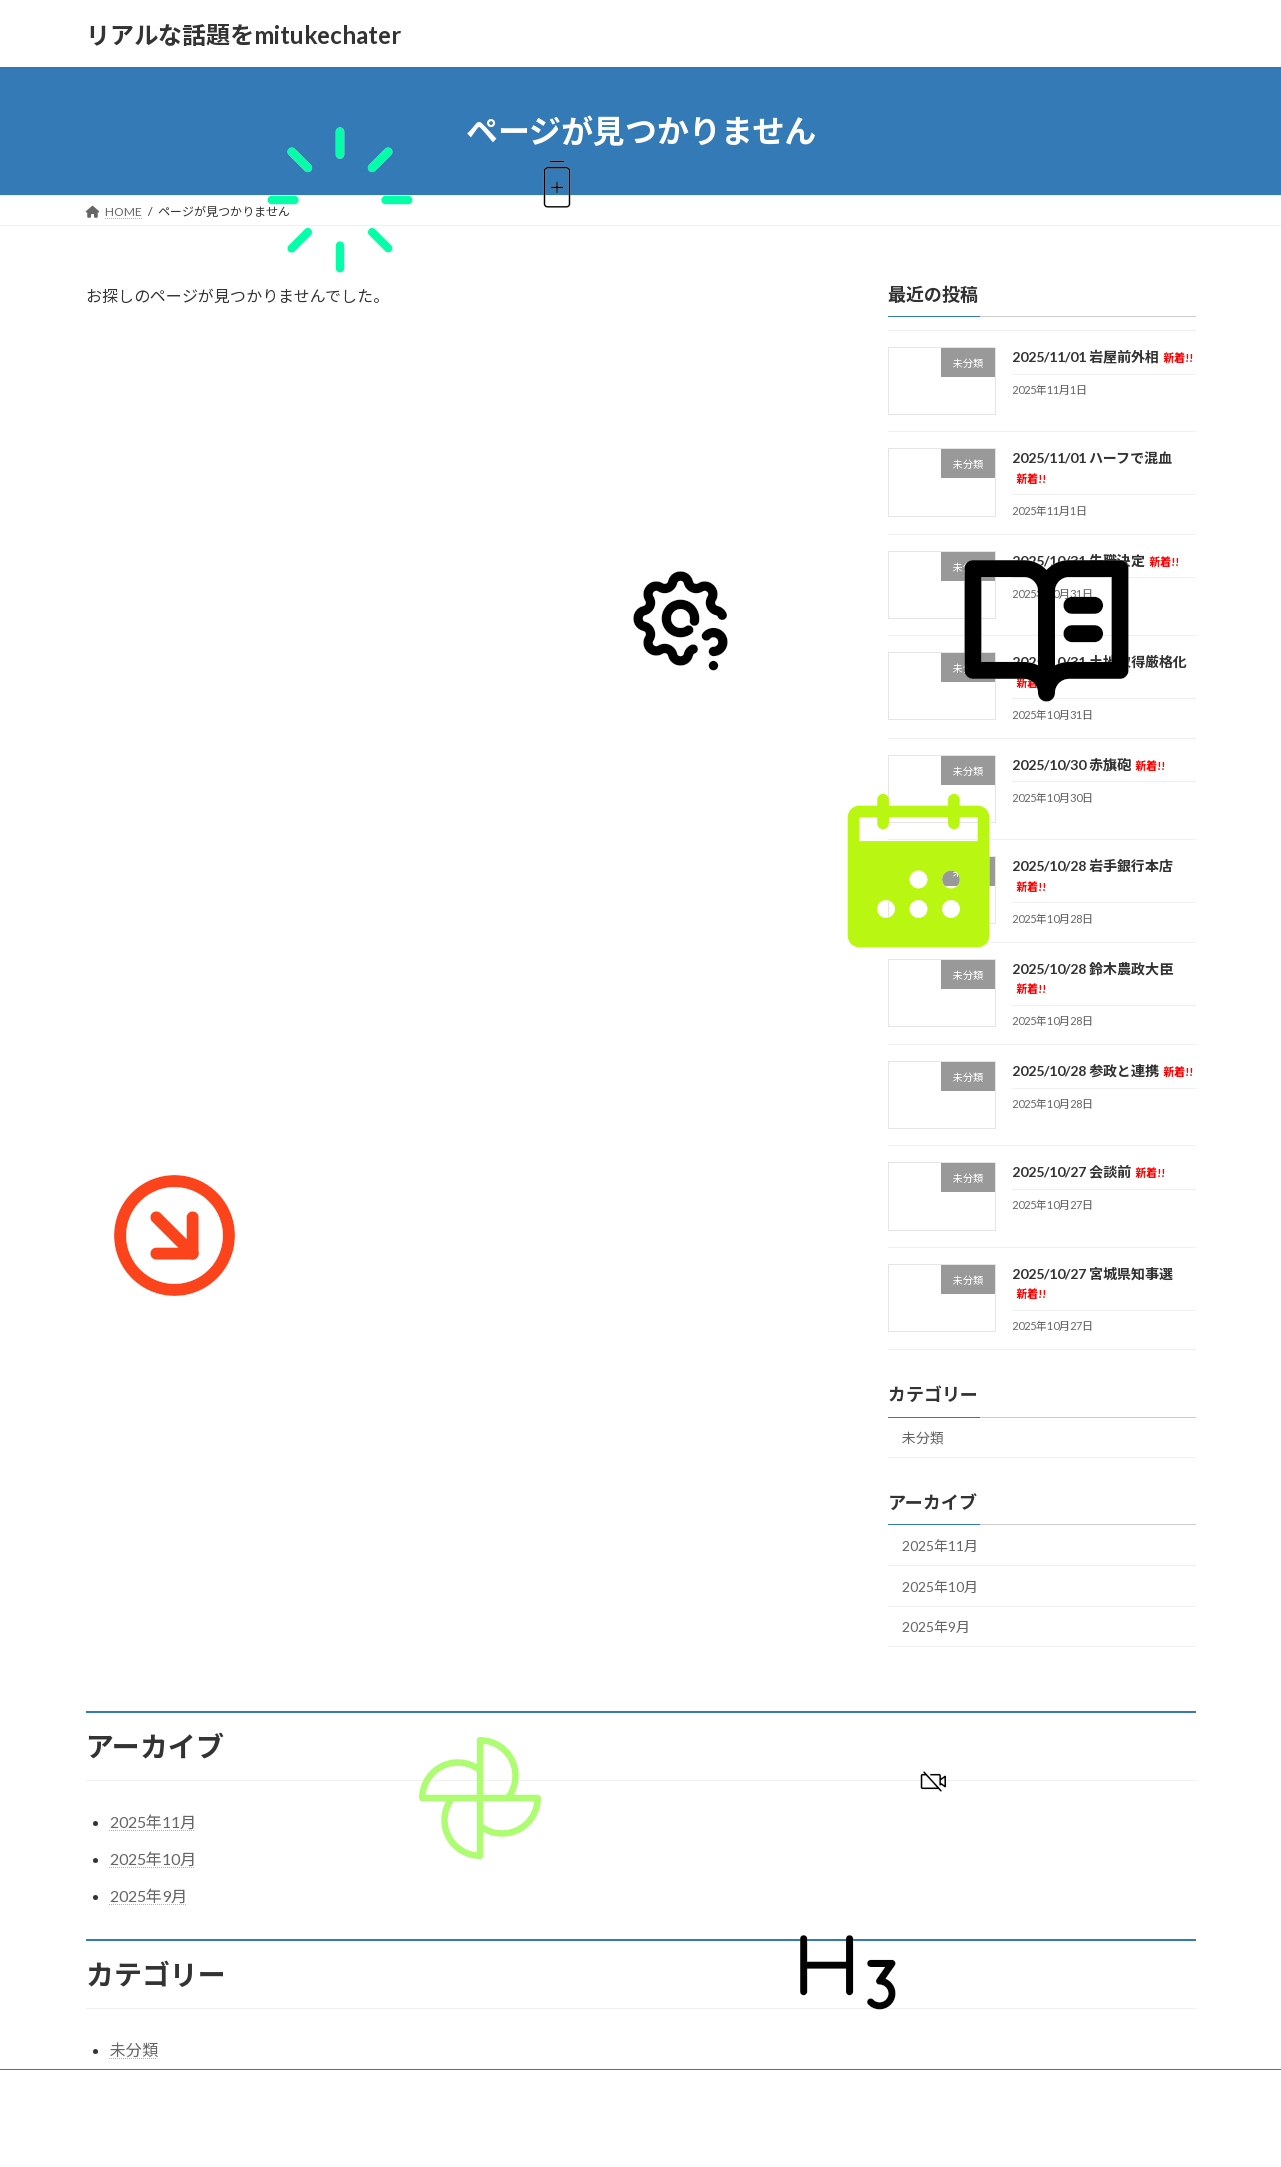 Image resolution: width=1281 pixels, height=2167 pixels. What do you see at coordinates (480, 1798) in the screenshot?
I see `open google photos app` at bounding box center [480, 1798].